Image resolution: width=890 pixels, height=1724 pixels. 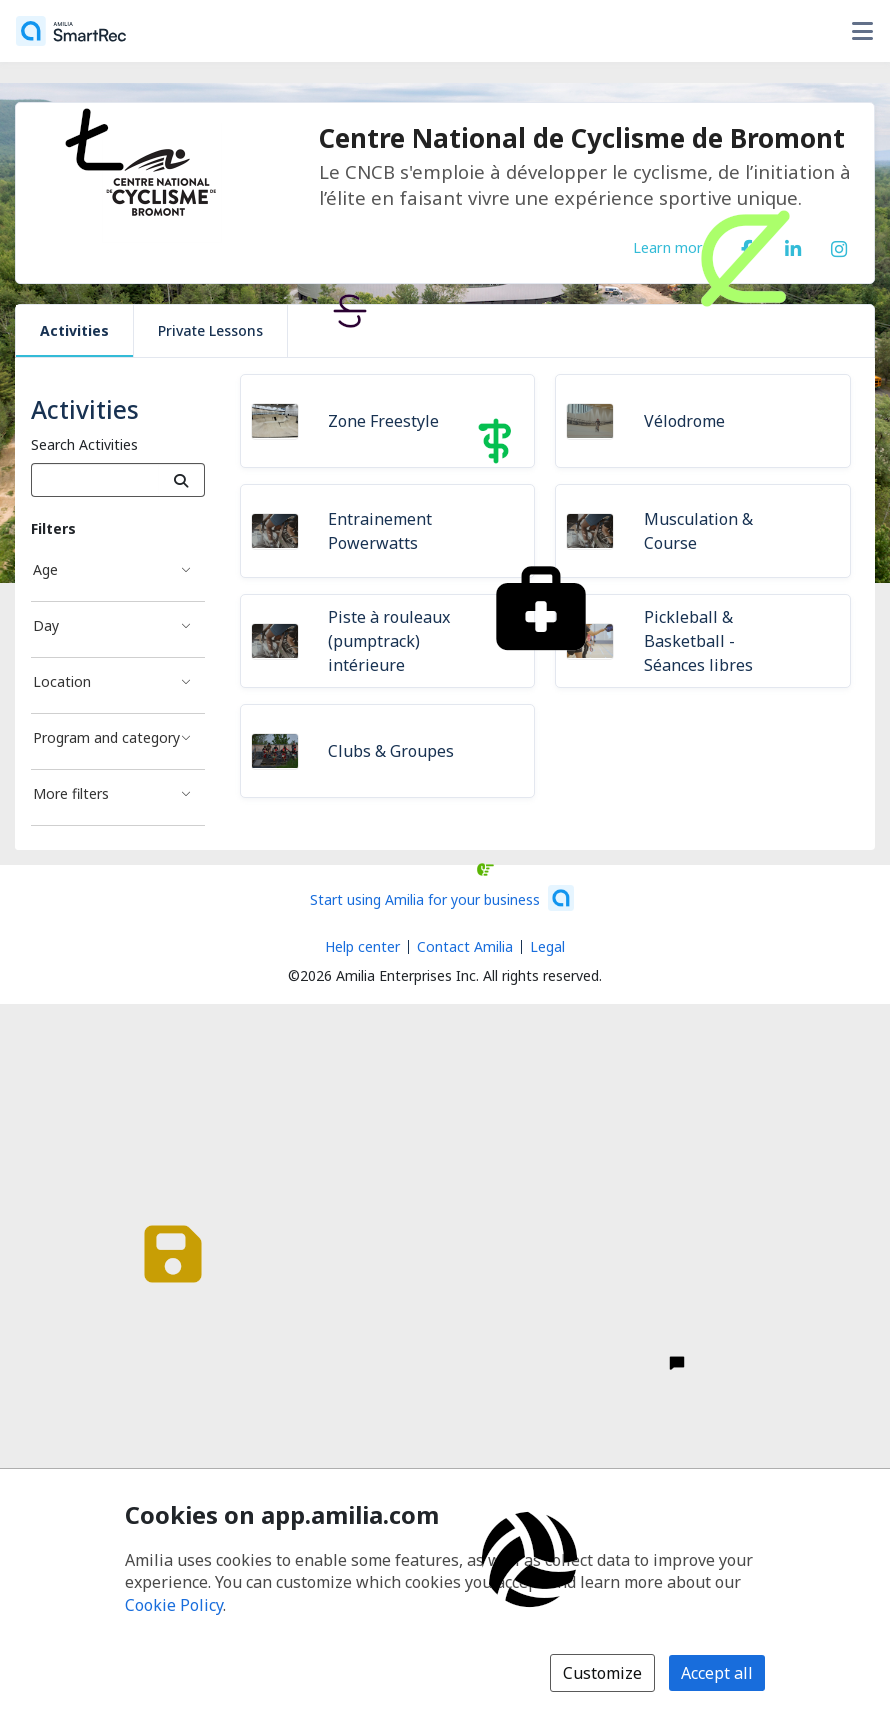 I want to click on volleyball sports category or activity, so click(x=529, y=1559).